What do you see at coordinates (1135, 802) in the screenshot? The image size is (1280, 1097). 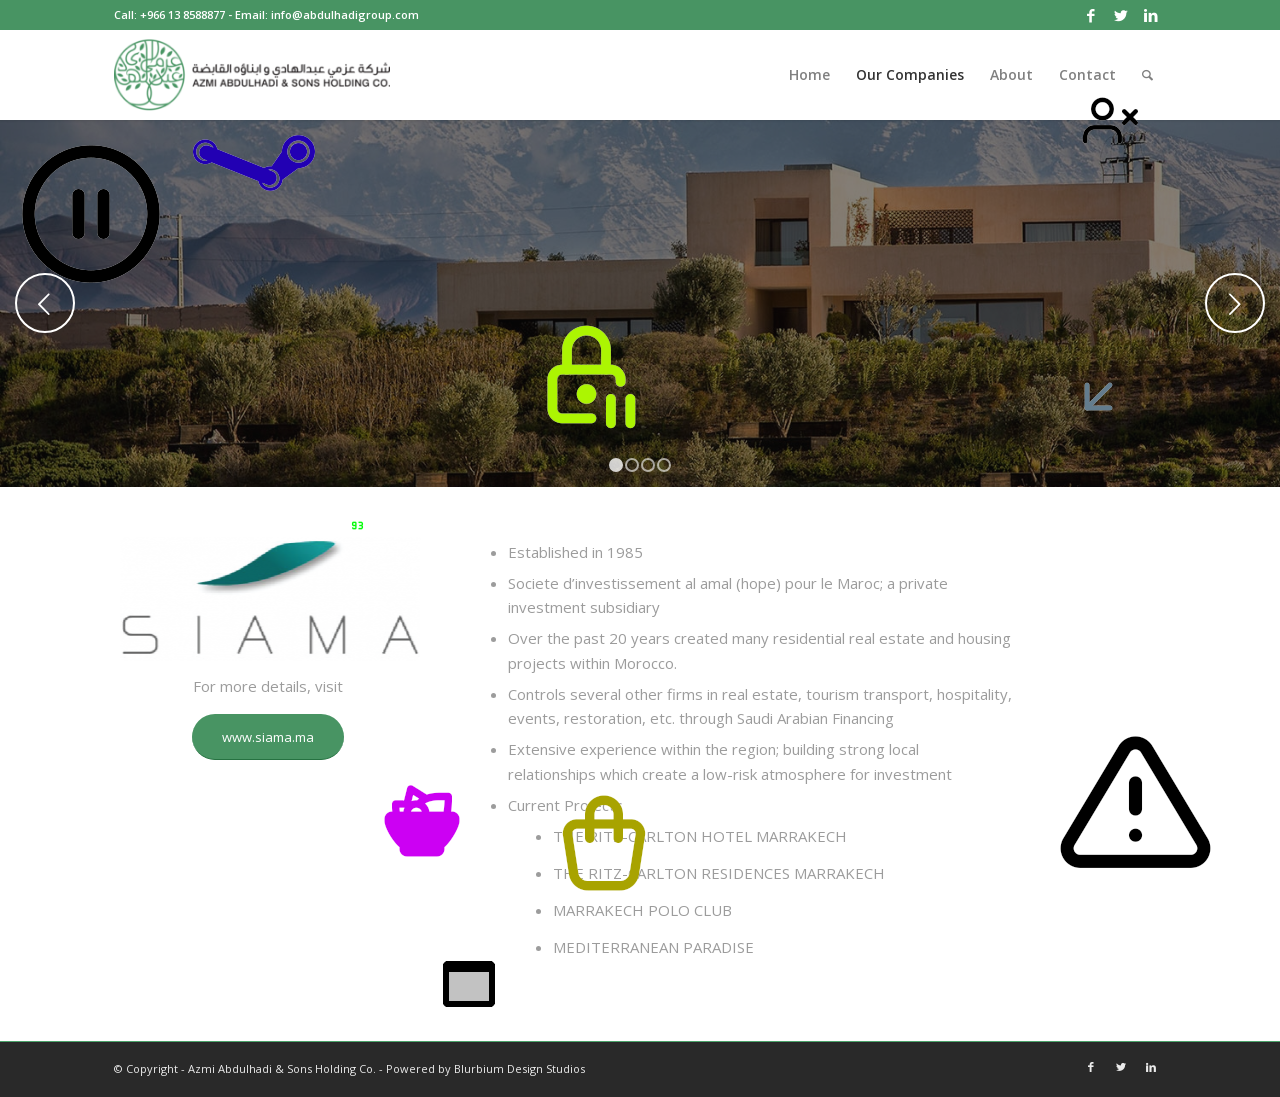 I see `warning or caution indicator` at bounding box center [1135, 802].